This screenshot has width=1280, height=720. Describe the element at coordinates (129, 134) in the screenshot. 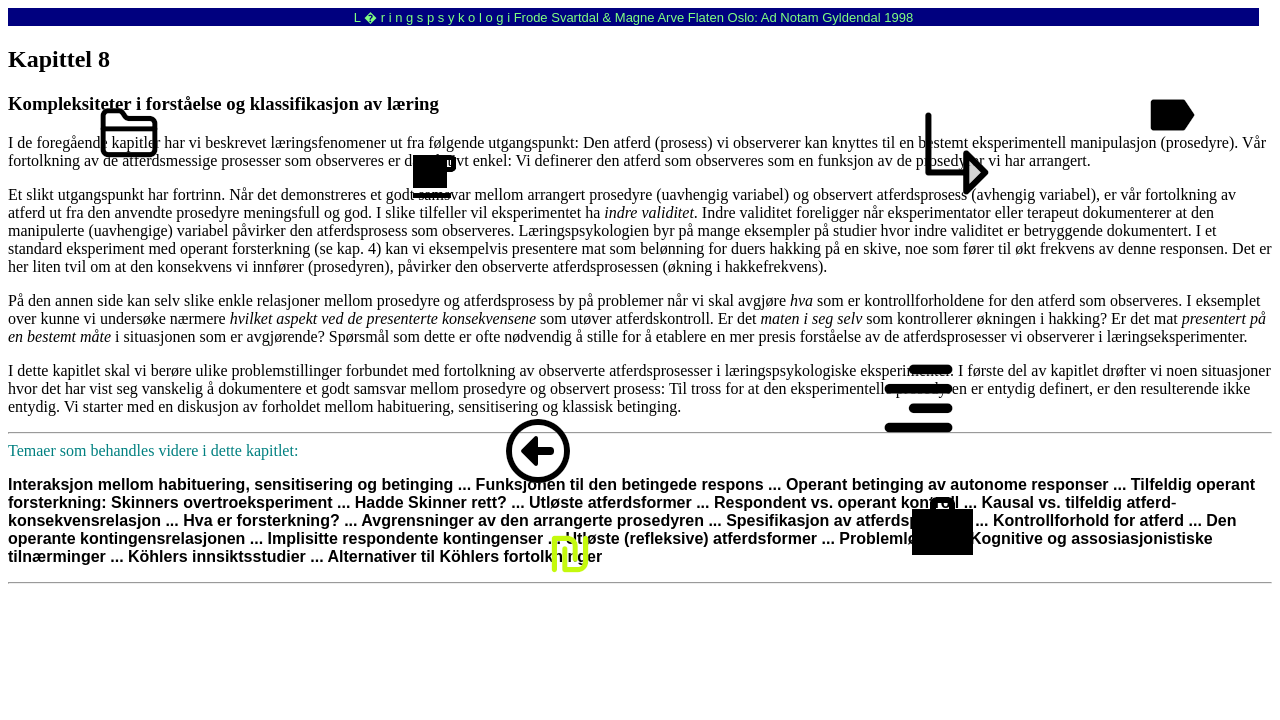

I see `browse files in a directory` at that location.